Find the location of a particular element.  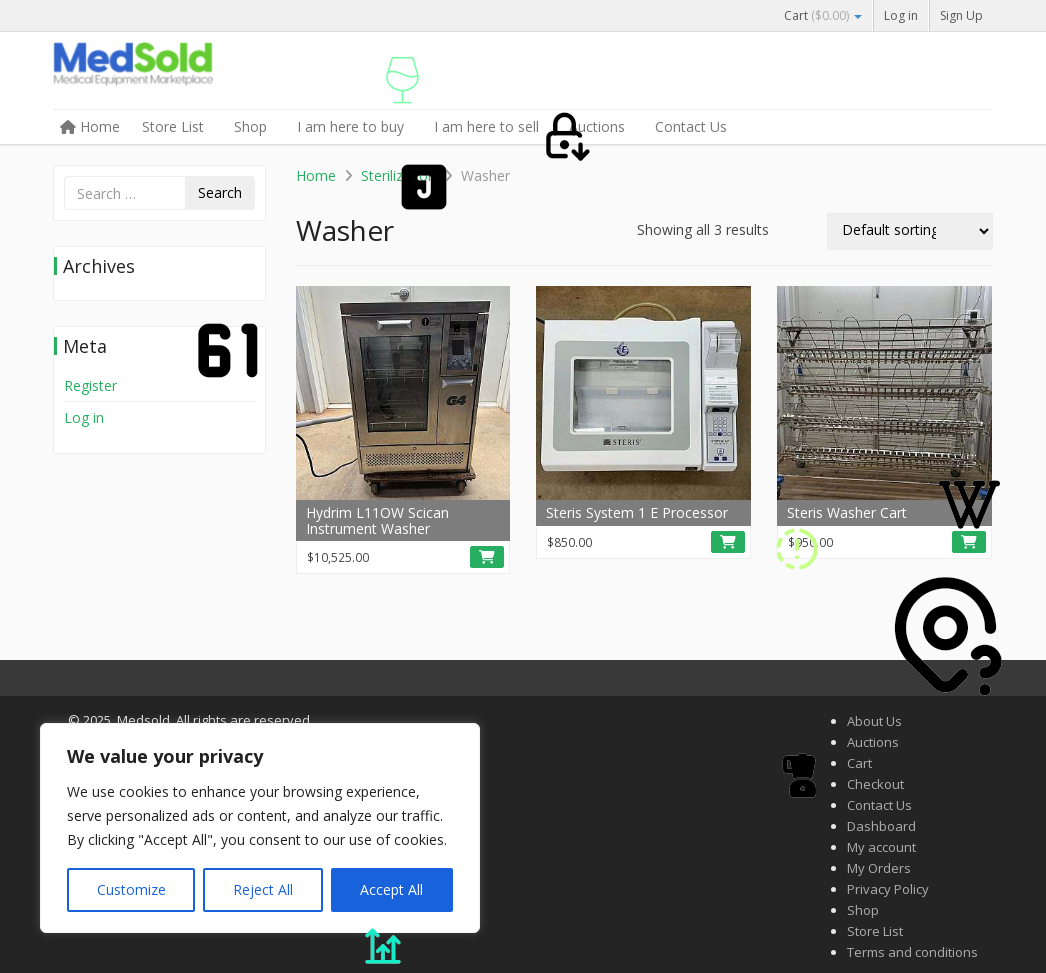

view growth metrics or trending data is located at coordinates (383, 946).